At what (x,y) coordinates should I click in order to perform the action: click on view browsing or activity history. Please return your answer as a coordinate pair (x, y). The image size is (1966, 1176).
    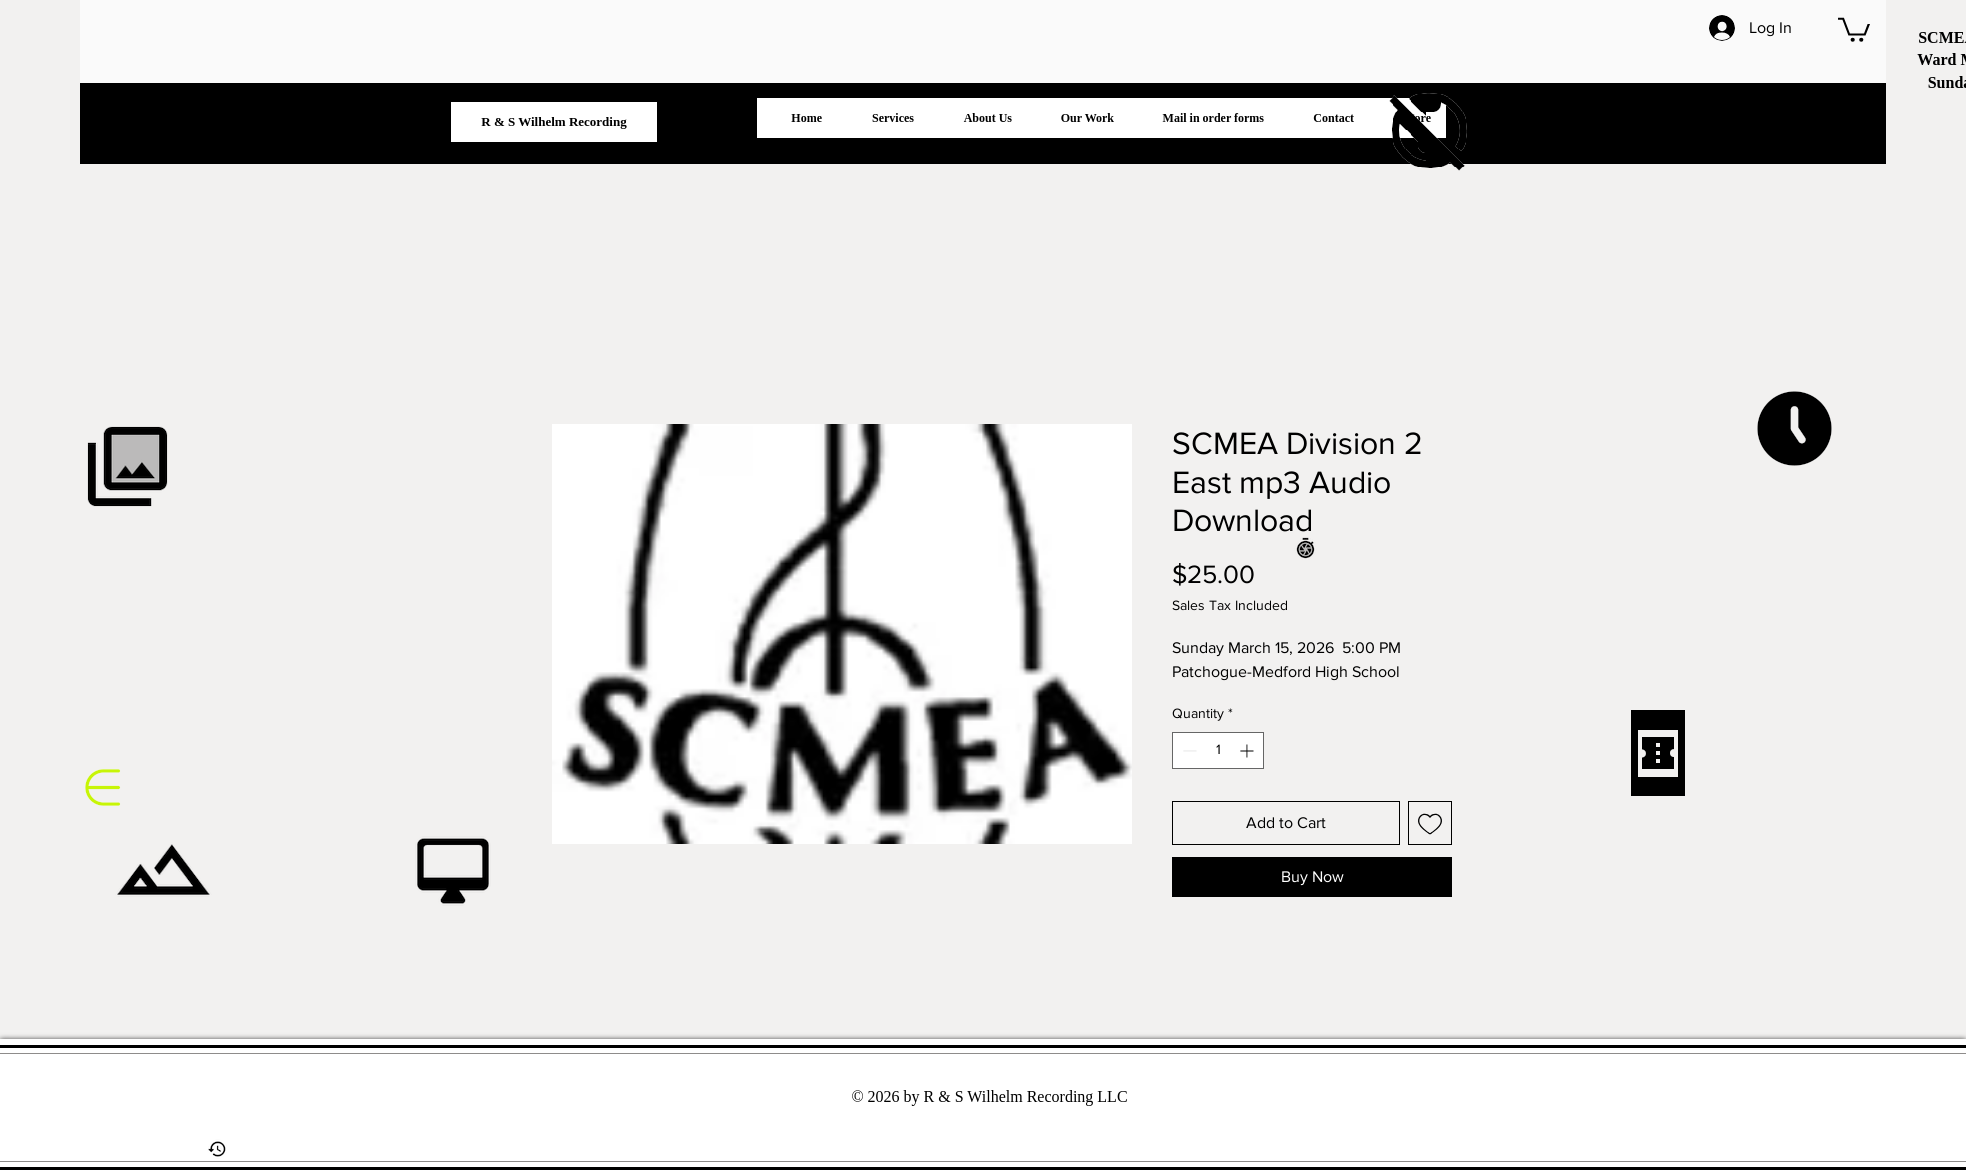
    Looking at the image, I should click on (217, 1149).